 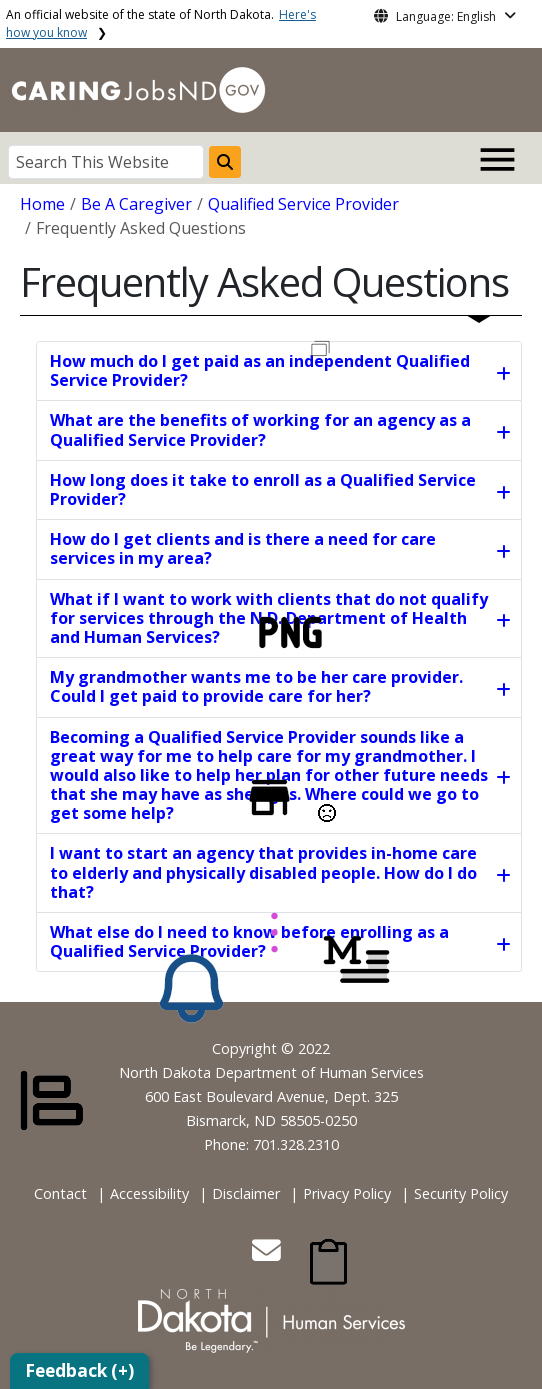 I want to click on view notifications, so click(x=191, y=988).